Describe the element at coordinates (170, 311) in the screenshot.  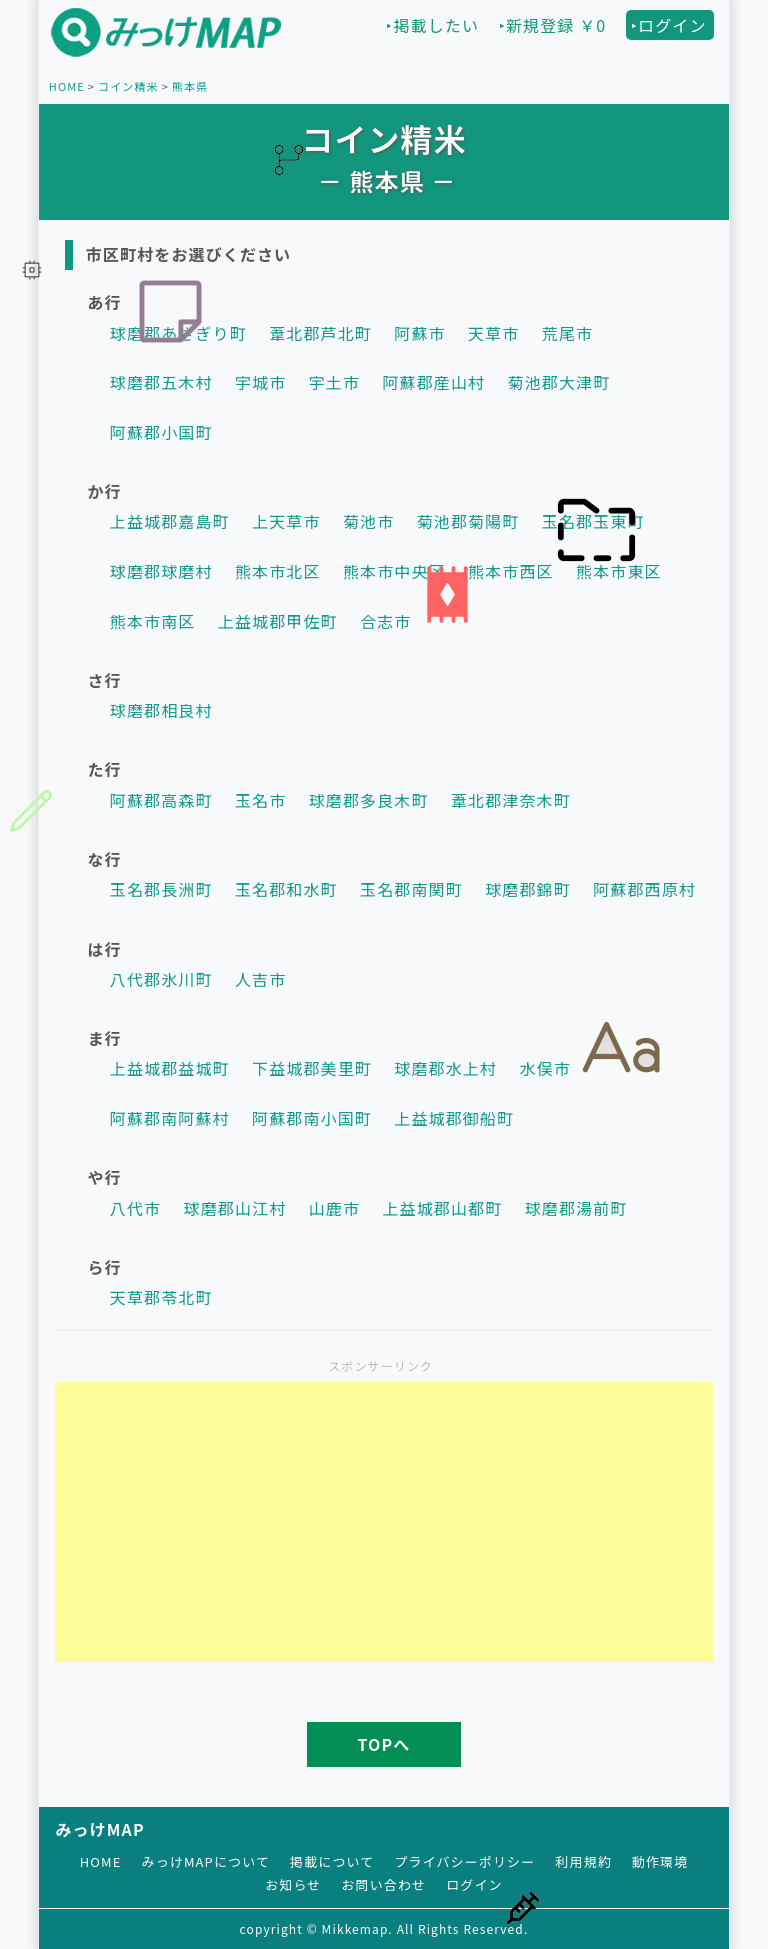
I see `create a new note` at that location.